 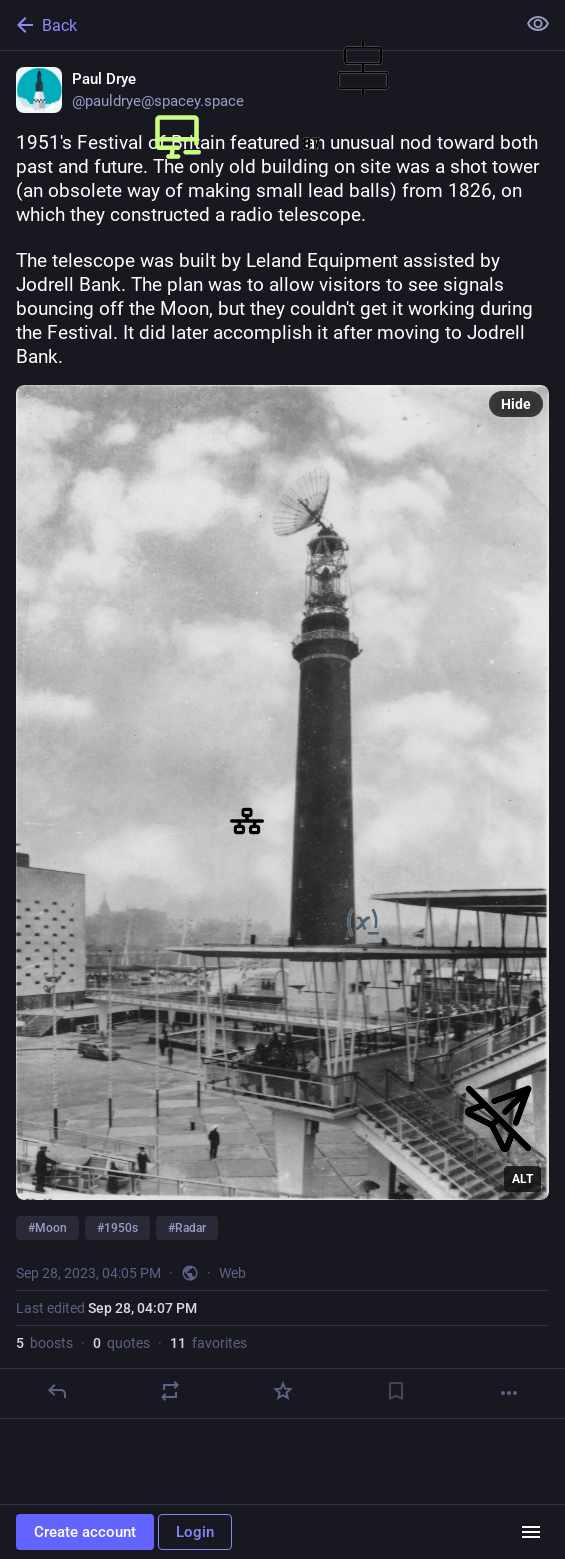 What do you see at coordinates (498, 1118) in the screenshot?
I see `sending is disabled or unavailable` at bounding box center [498, 1118].